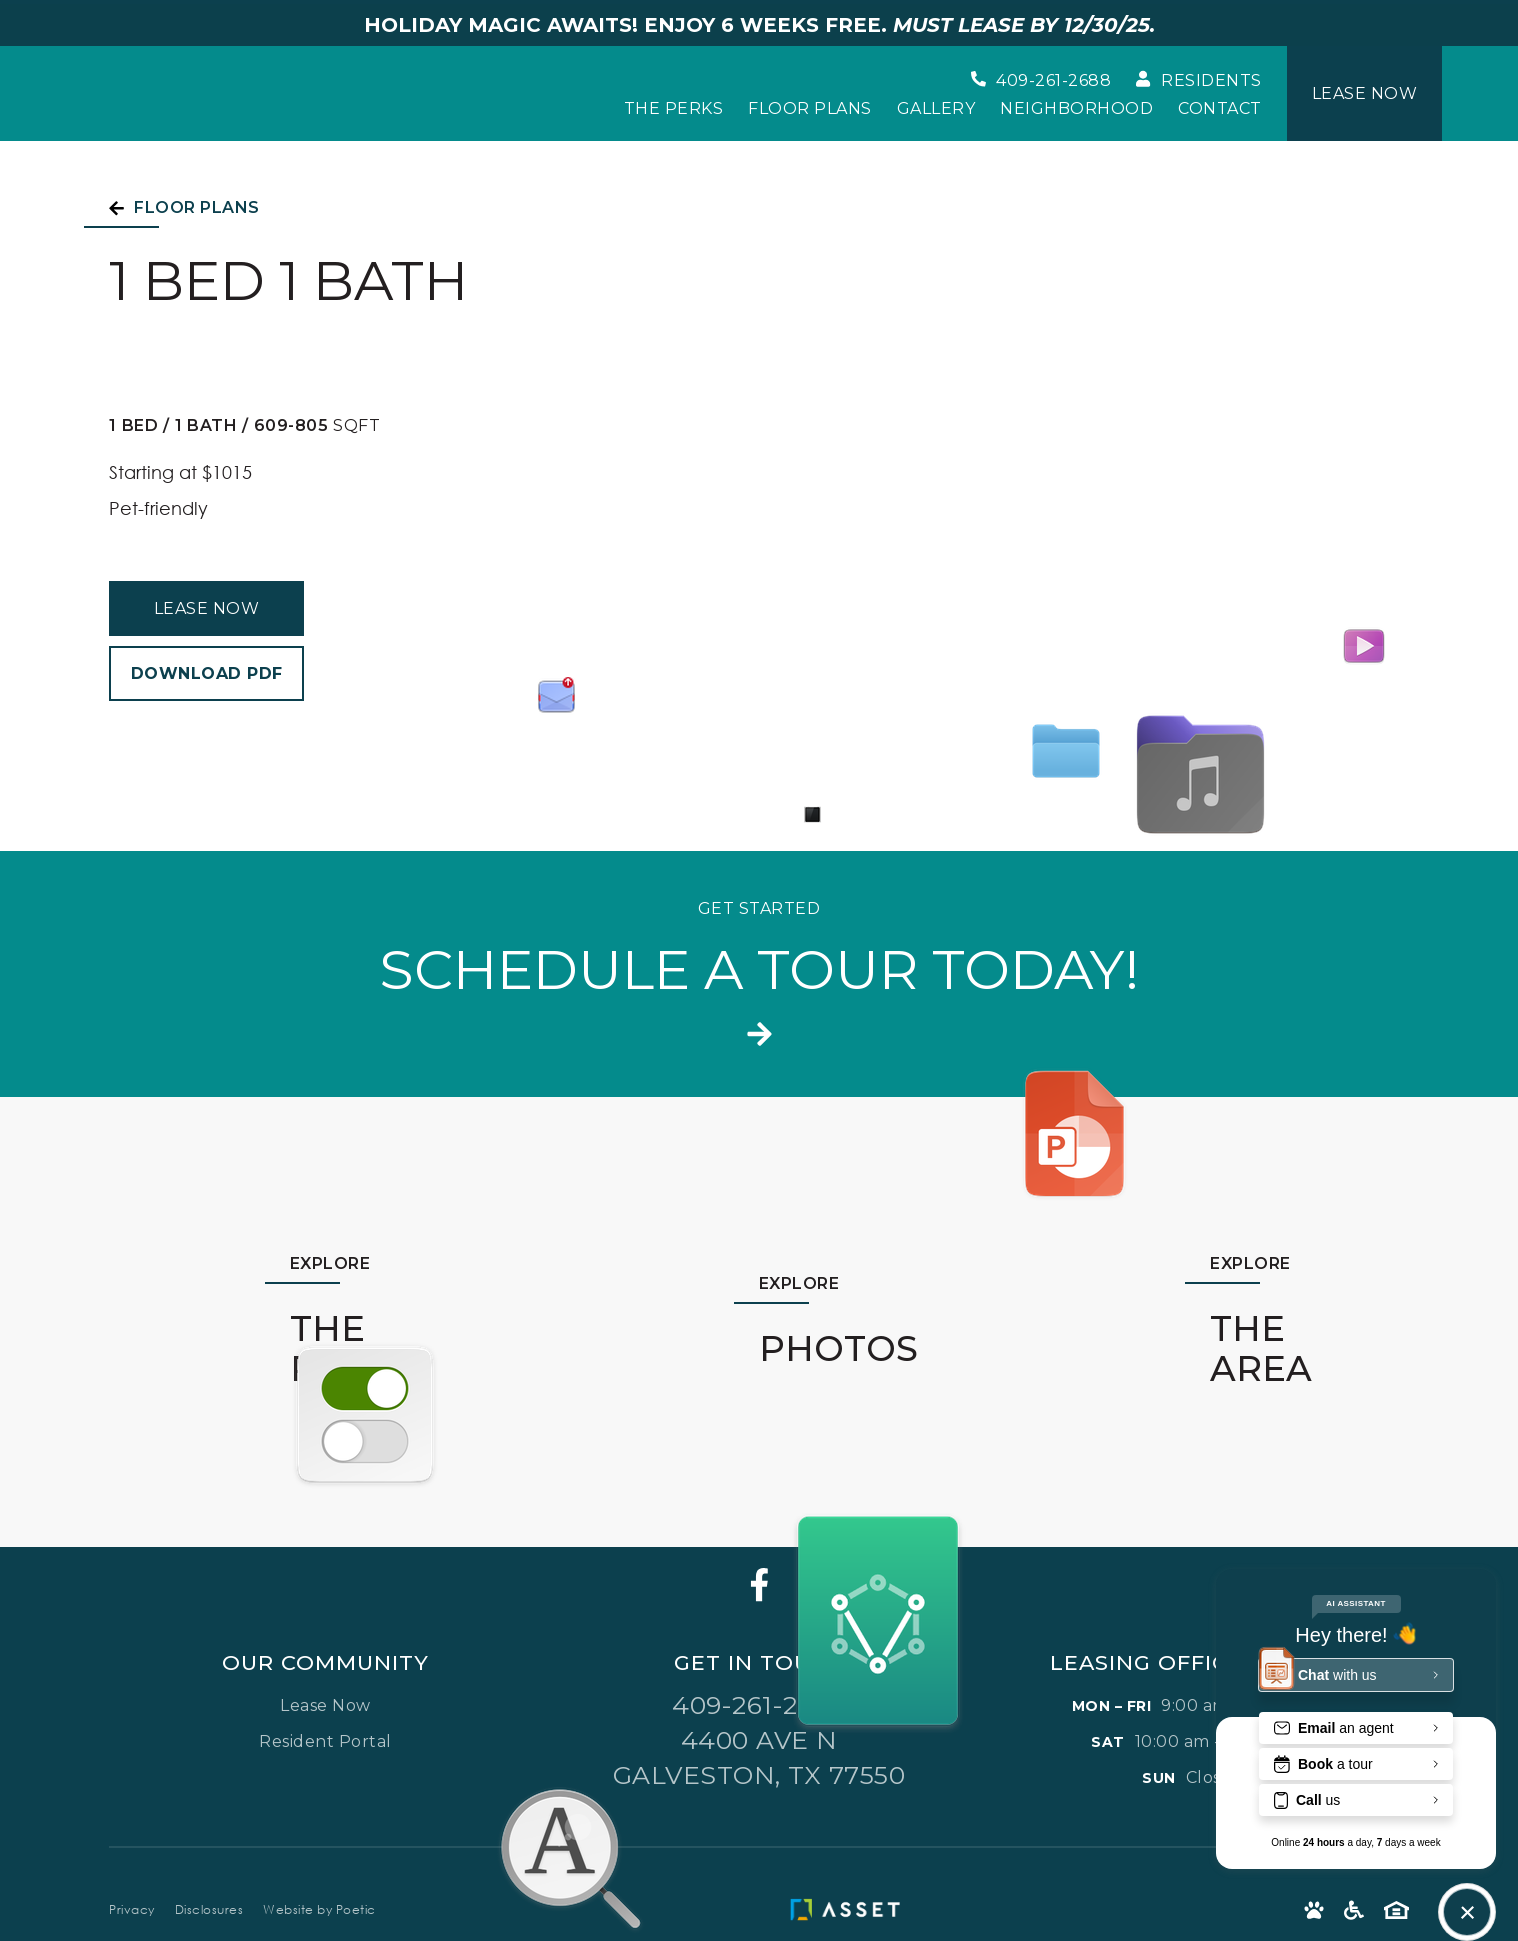  What do you see at coordinates (365, 1415) in the screenshot?
I see `open system tweaks or settings customization` at bounding box center [365, 1415].